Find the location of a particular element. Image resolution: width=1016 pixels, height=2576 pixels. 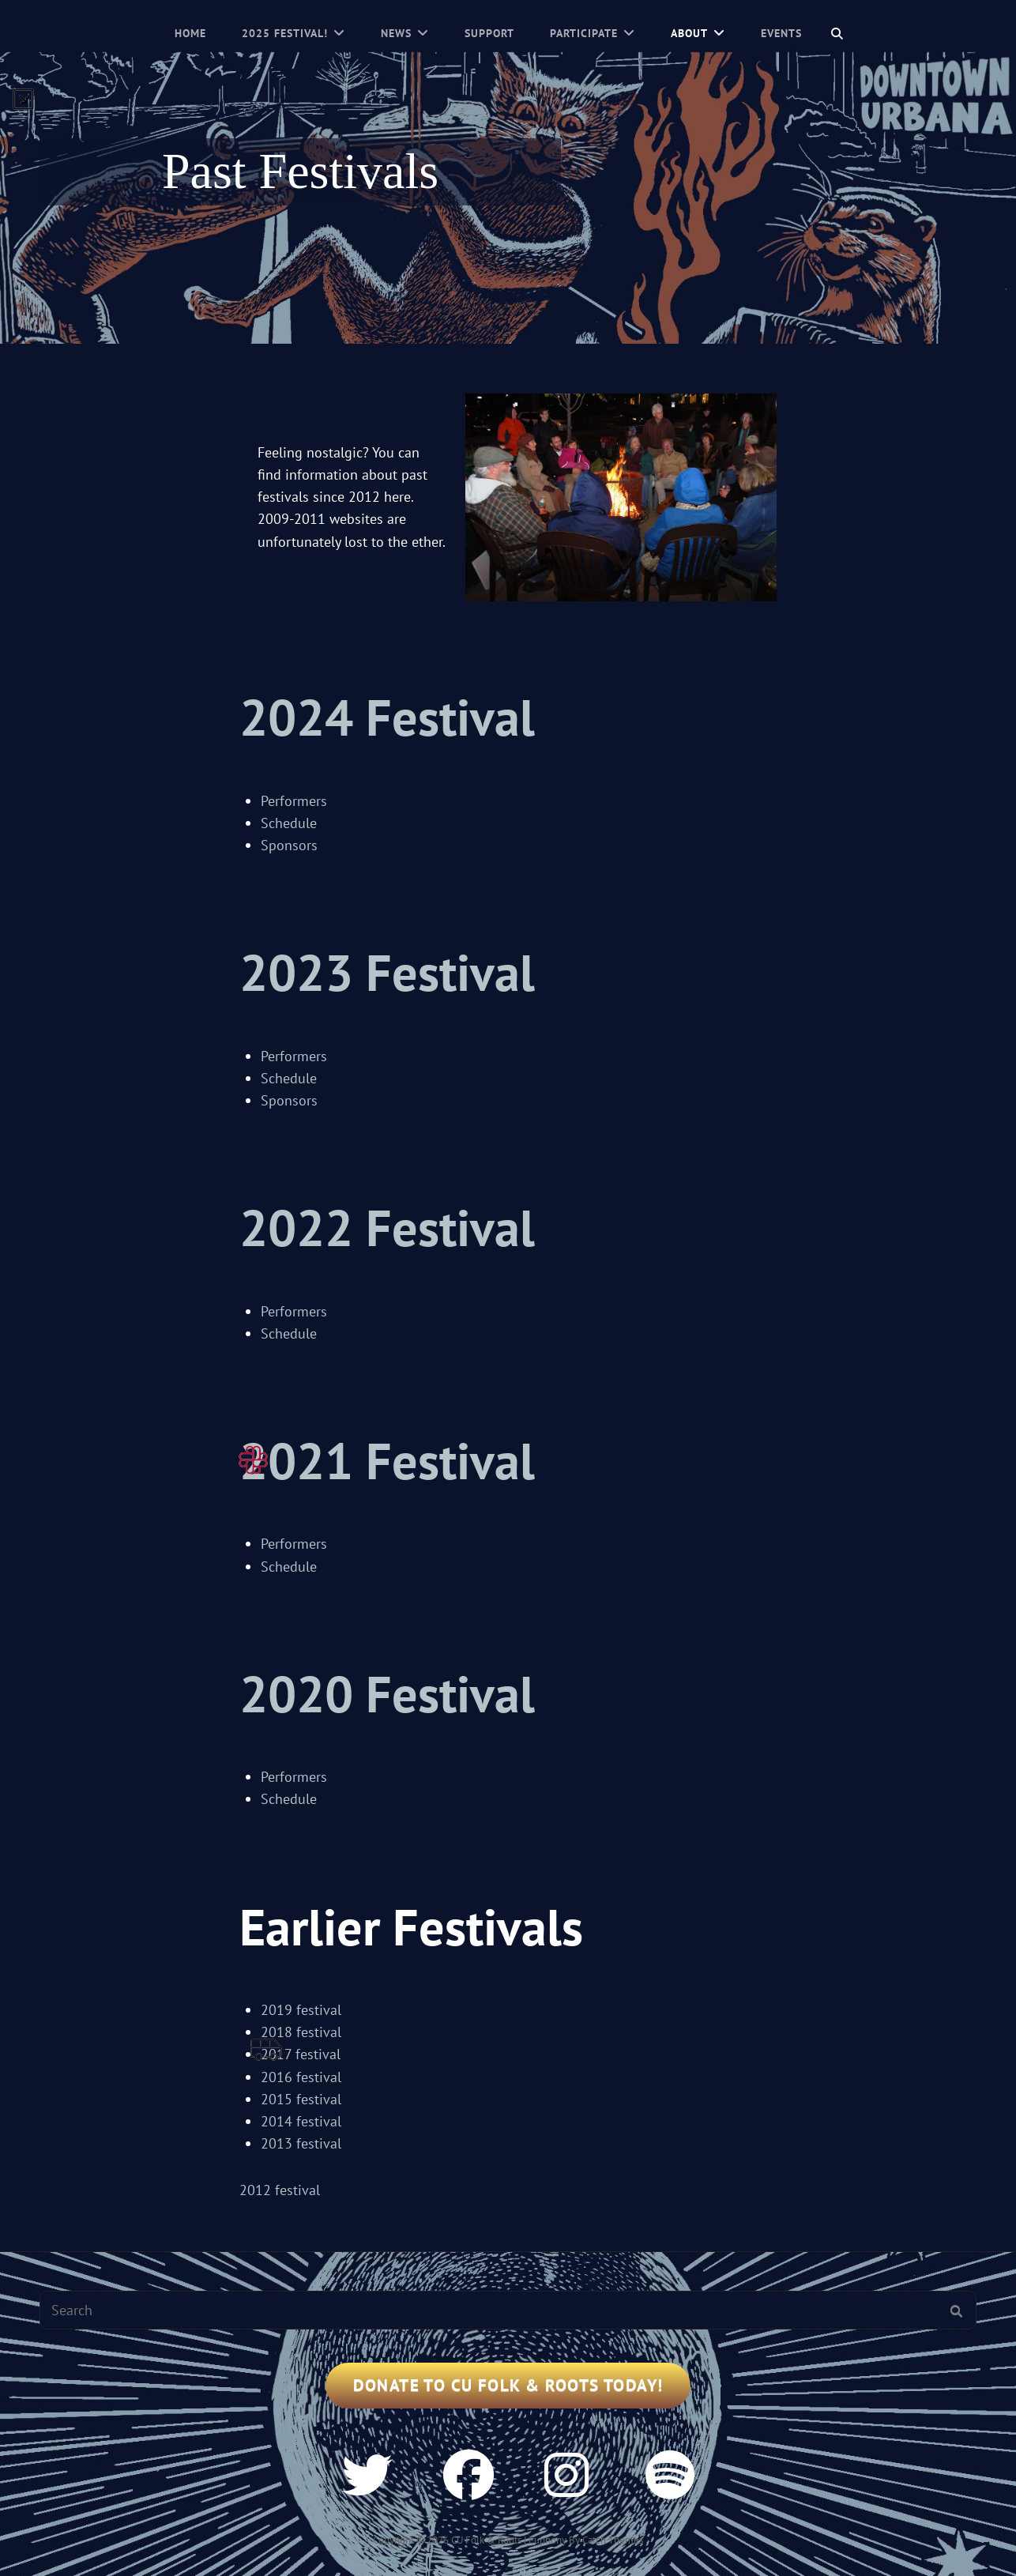

open slack is located at coordinates (253, 1459).